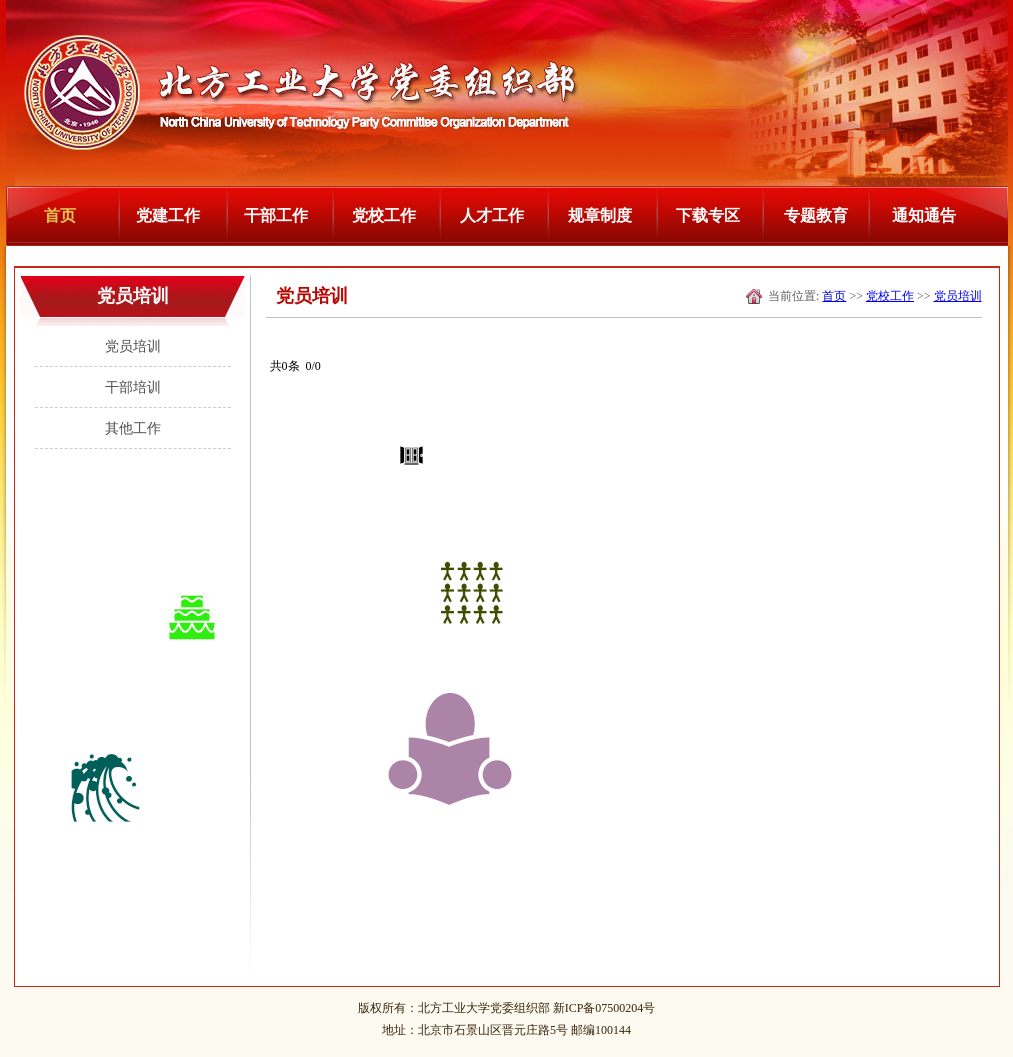 This screenshot has height=1057, width=1013. I want to click on view cake or bakery options, so click(192, 615).